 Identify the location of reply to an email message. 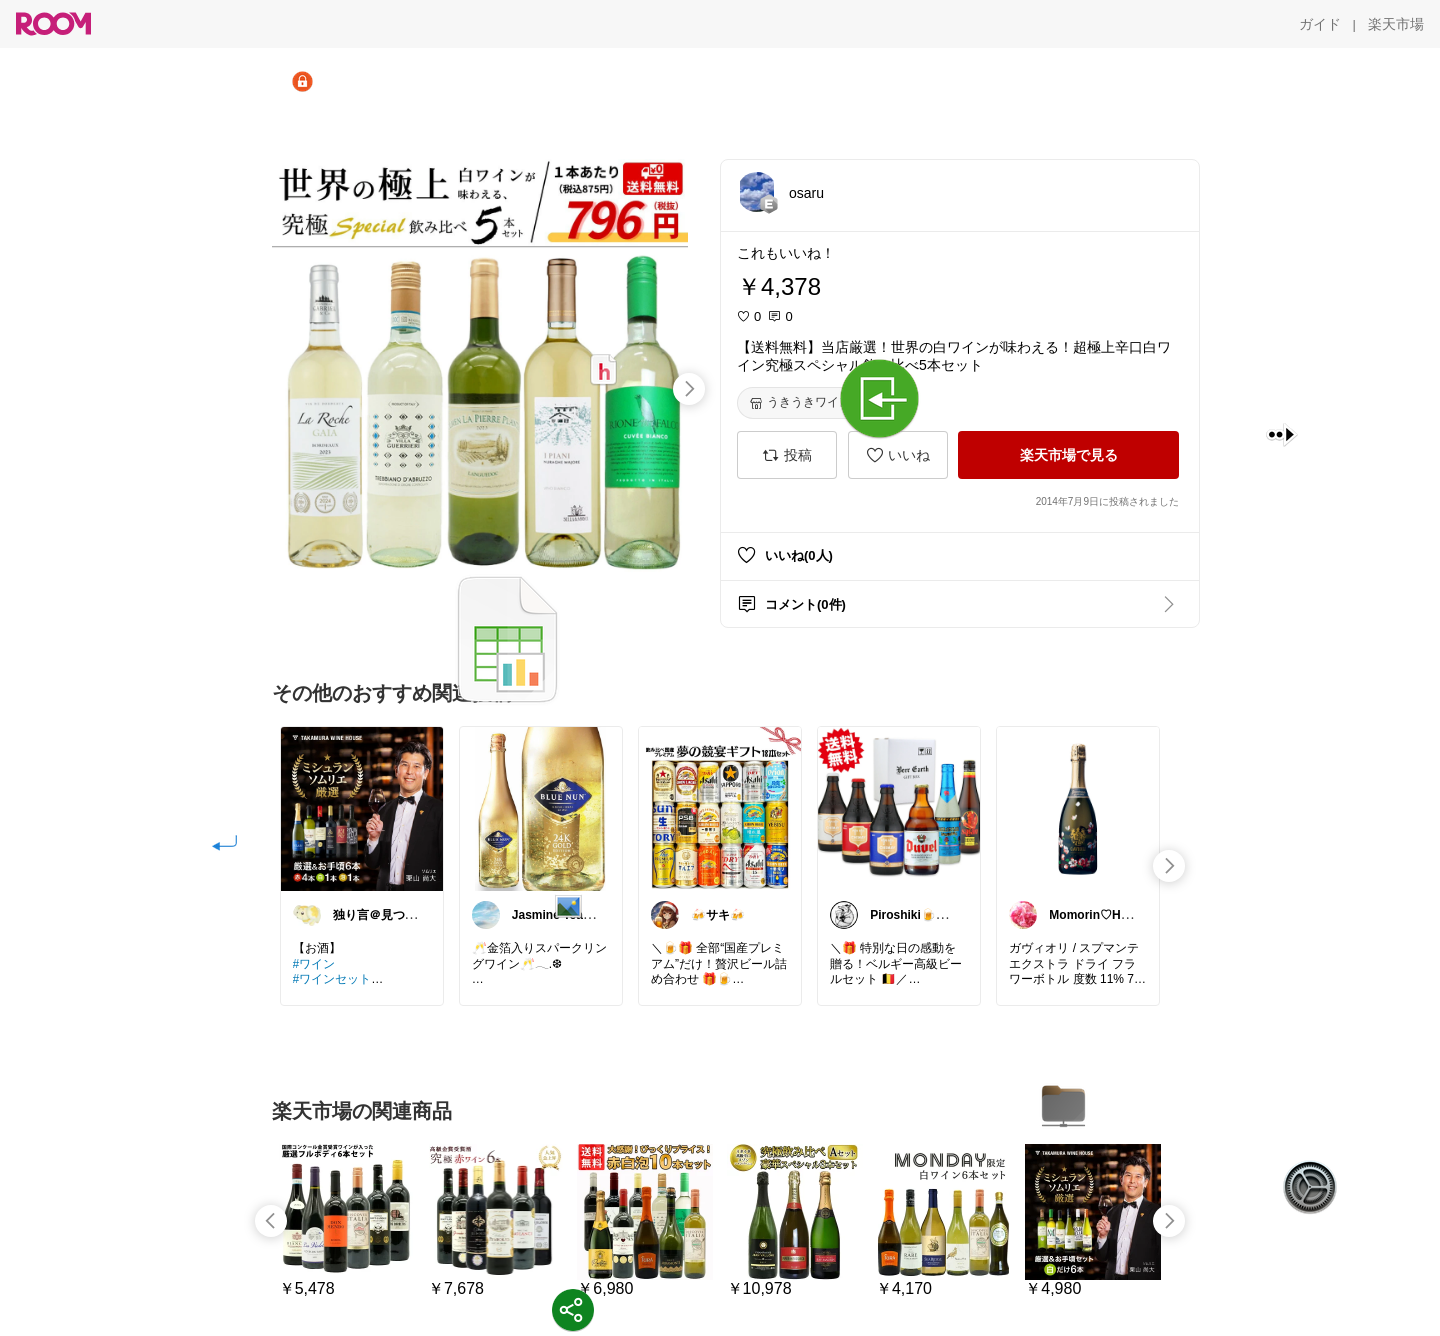
(224, 841).